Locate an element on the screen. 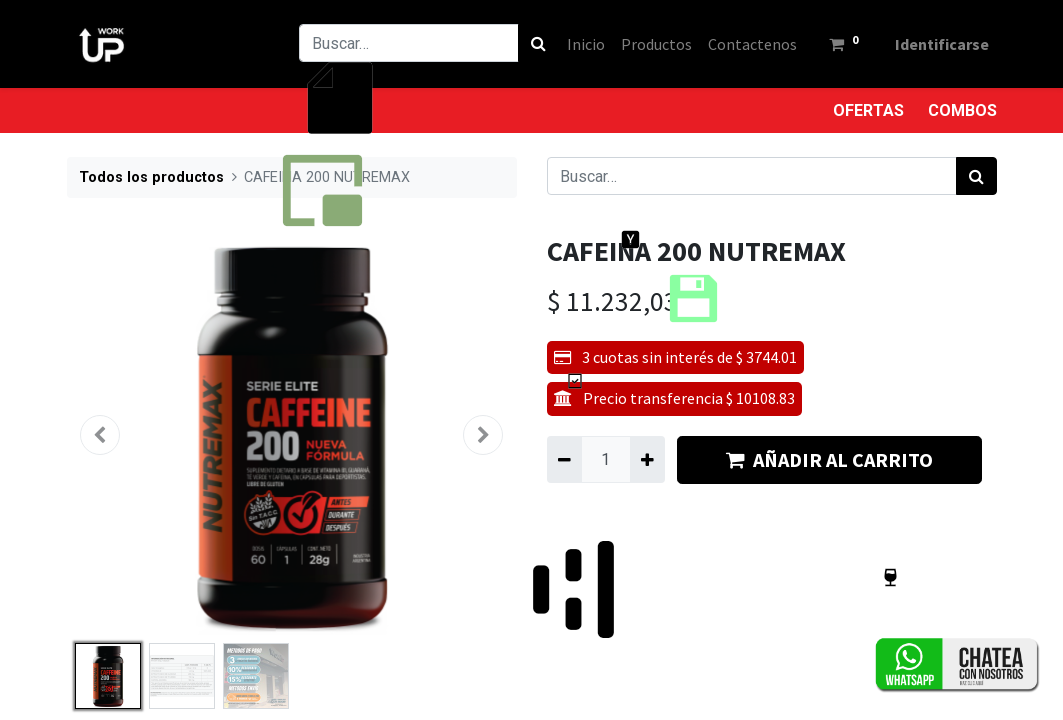 This screenshot has height=720, width=1063. enable picture-in-picture mode is located at coordinates (322, 190).